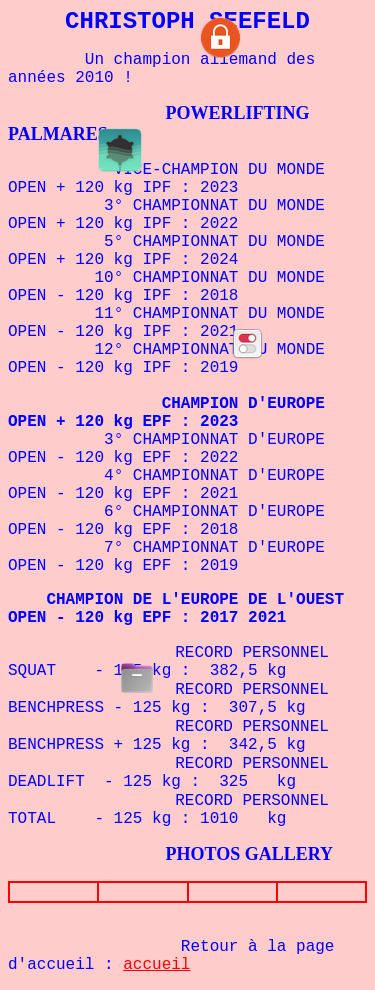 The height and width of the screenshot is (990, 375). I want to click on open the nautilus file manager, so click(137, 678).